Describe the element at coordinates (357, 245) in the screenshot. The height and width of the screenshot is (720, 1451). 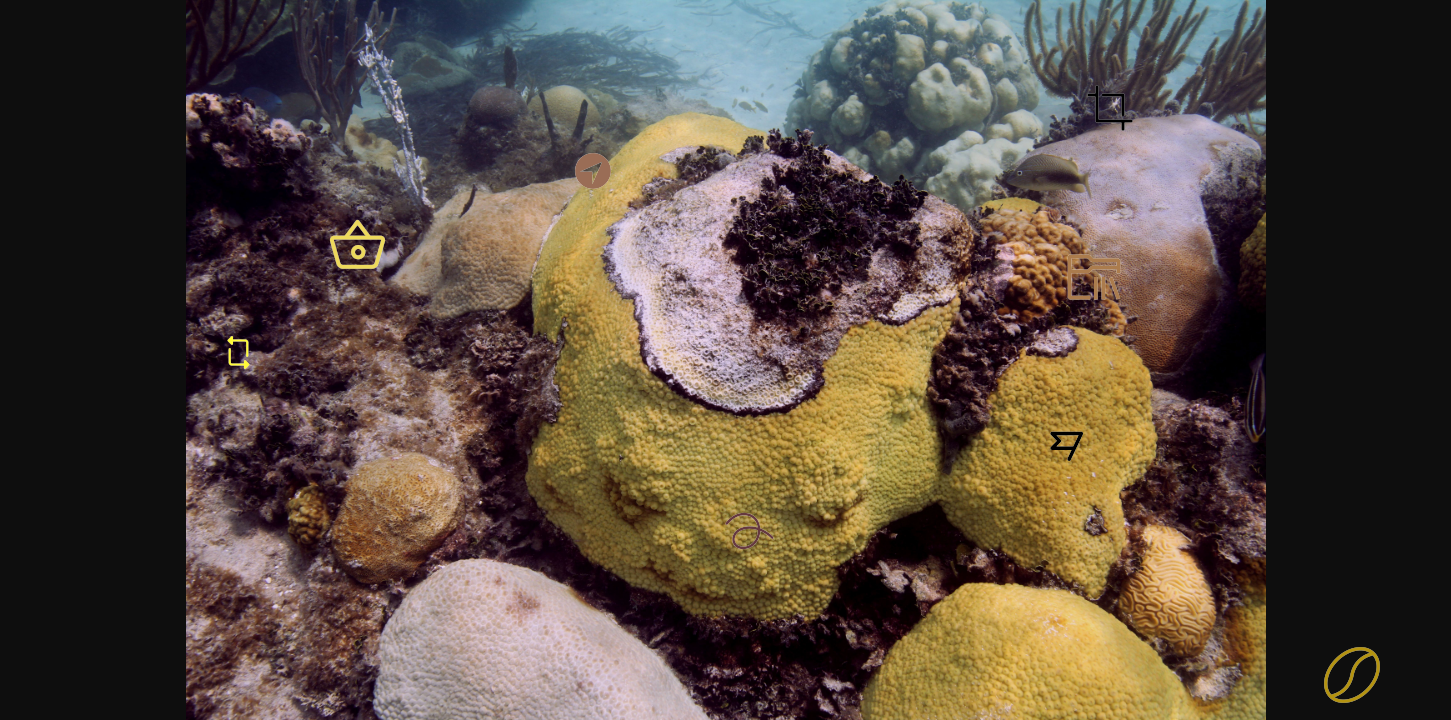
I see `view your shopping basket` at that location.